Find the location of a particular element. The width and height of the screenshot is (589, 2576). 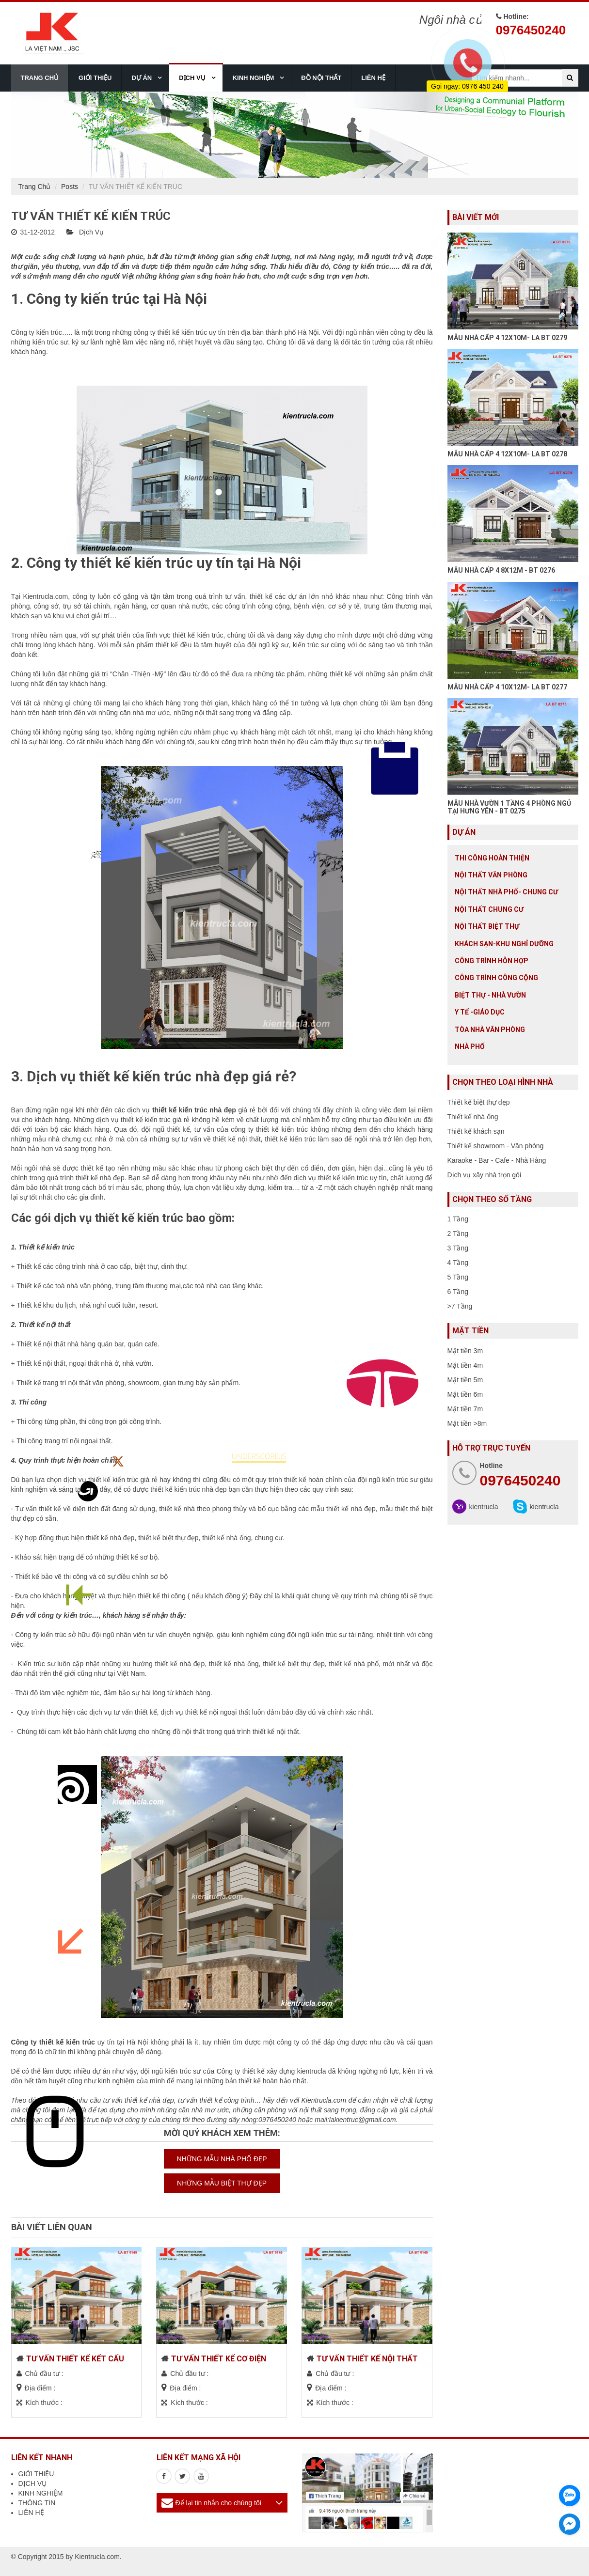

indicates mouse input device connected is located at coordinates (55, 2131).